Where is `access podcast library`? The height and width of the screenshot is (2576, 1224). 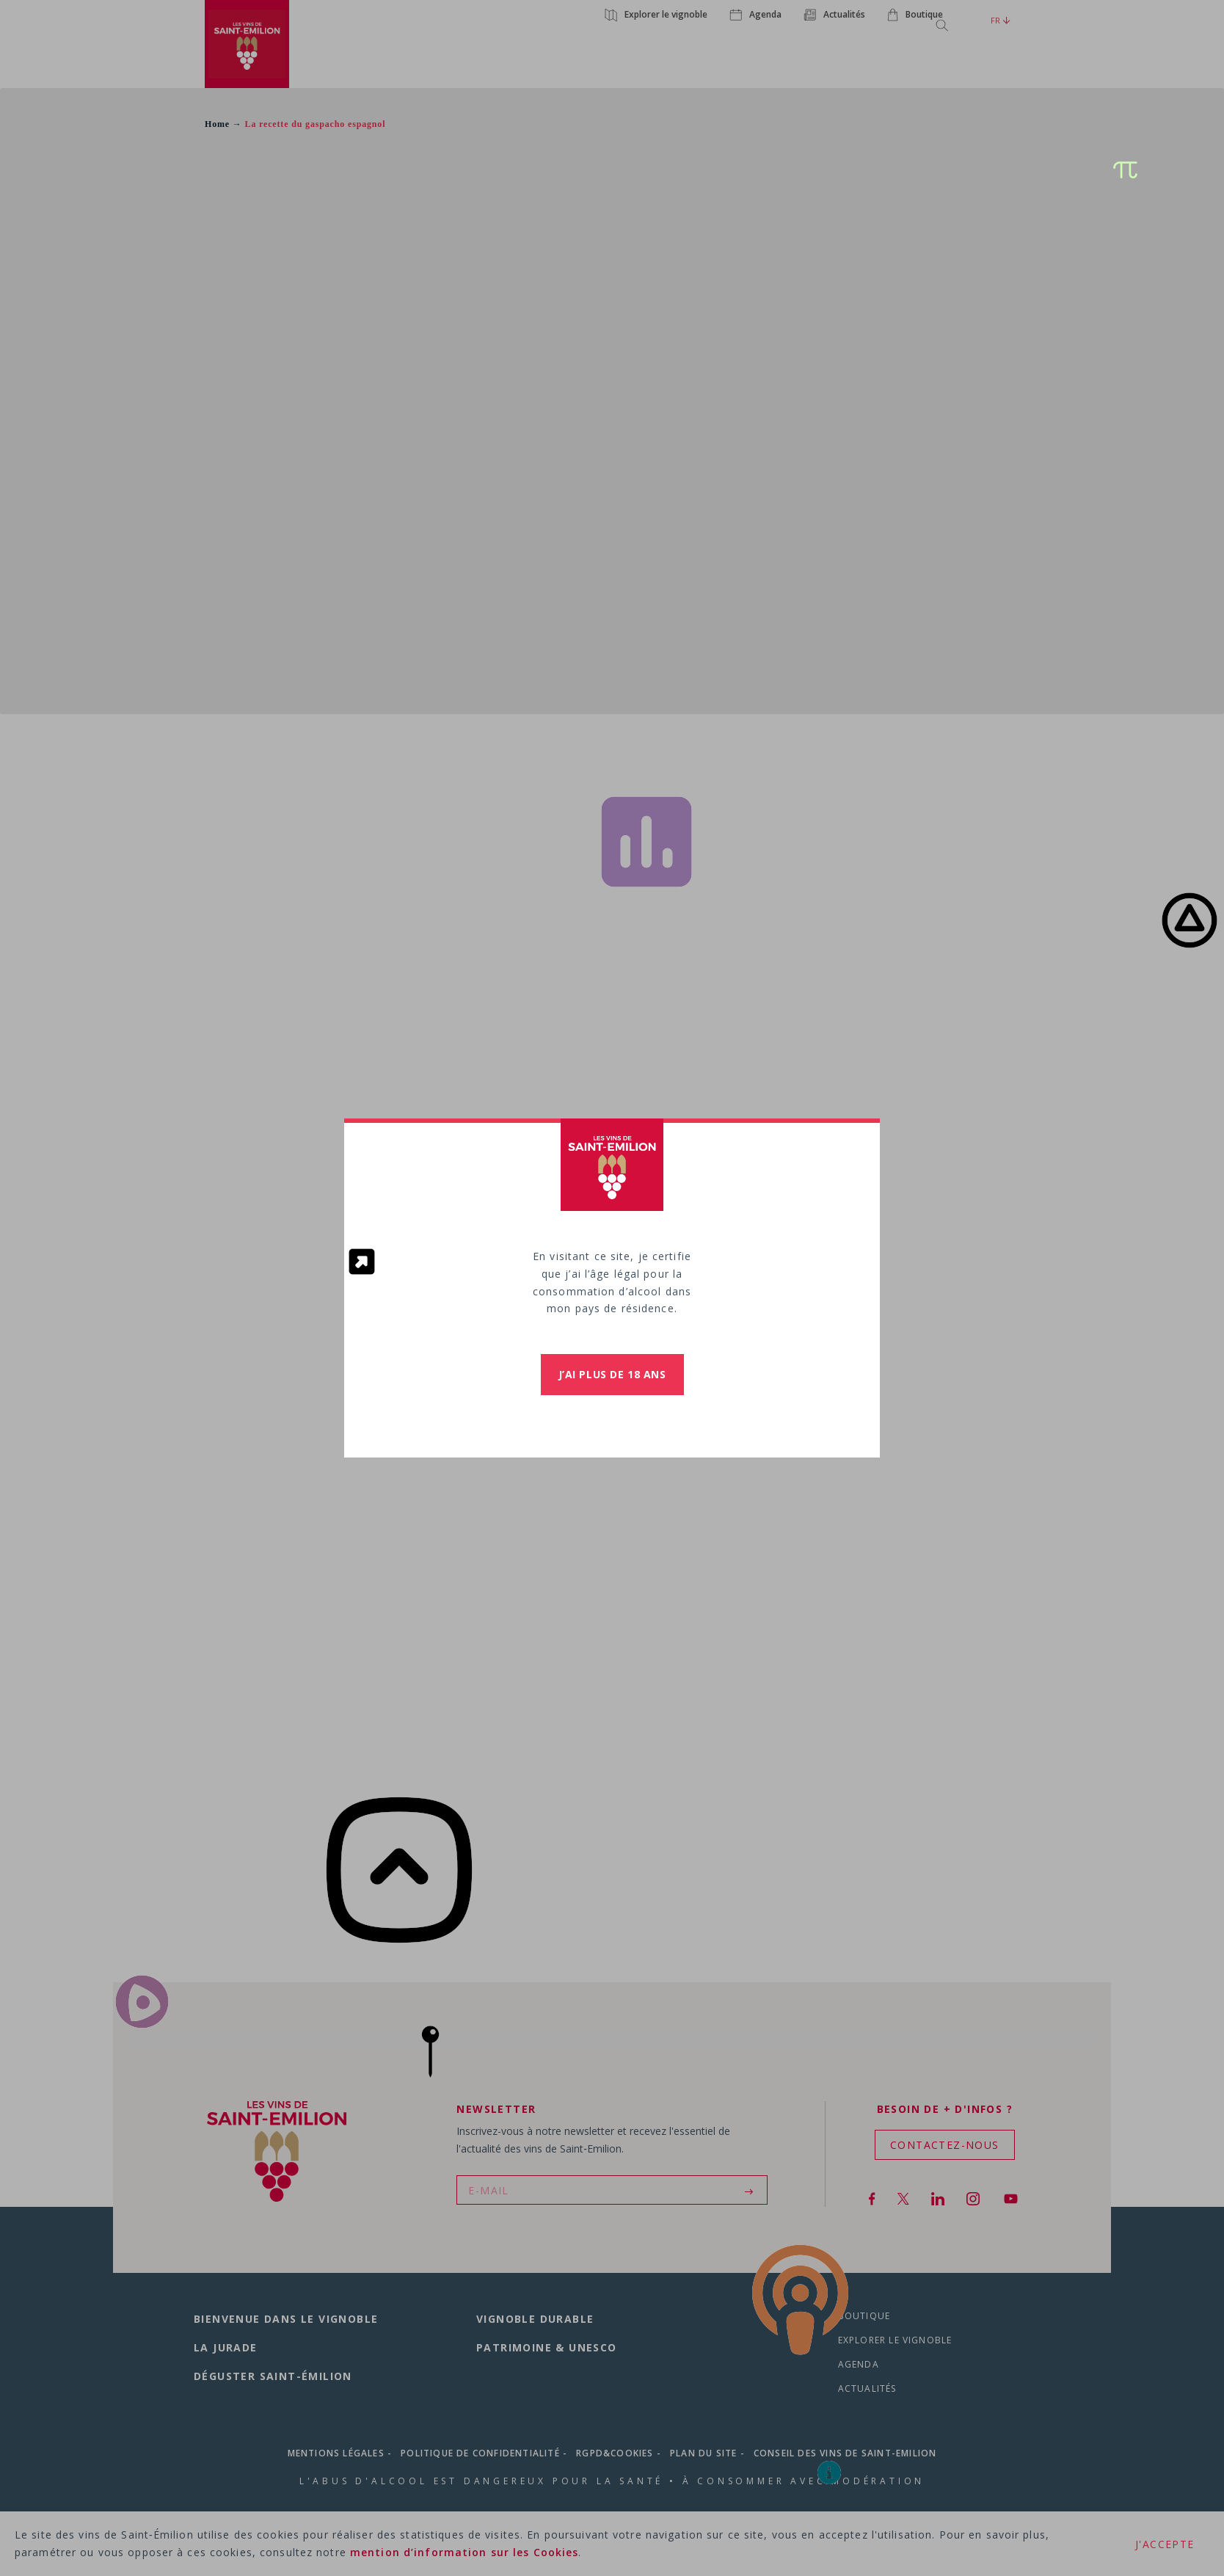 access podcast library is located at coordinates (800, 2299).